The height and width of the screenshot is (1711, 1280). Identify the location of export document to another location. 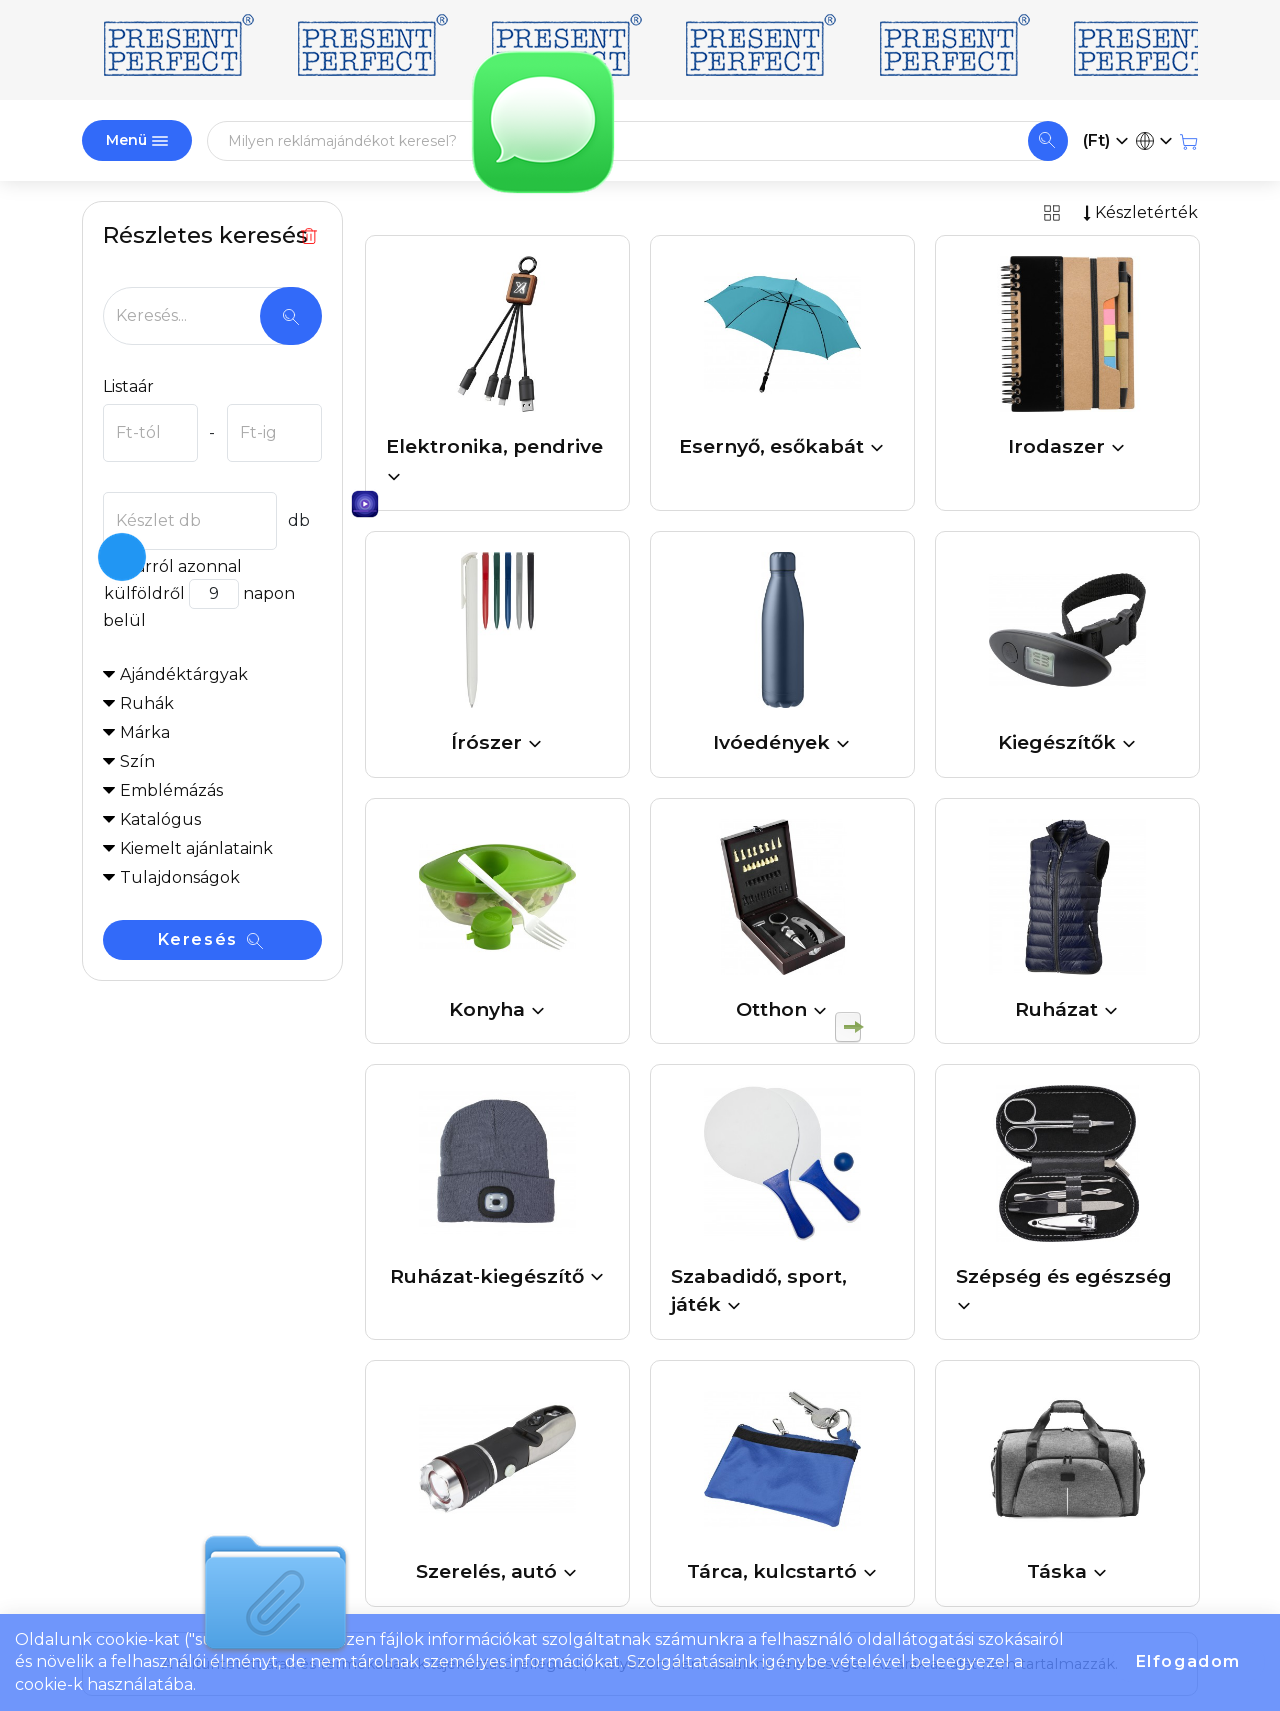
(848, 1027).